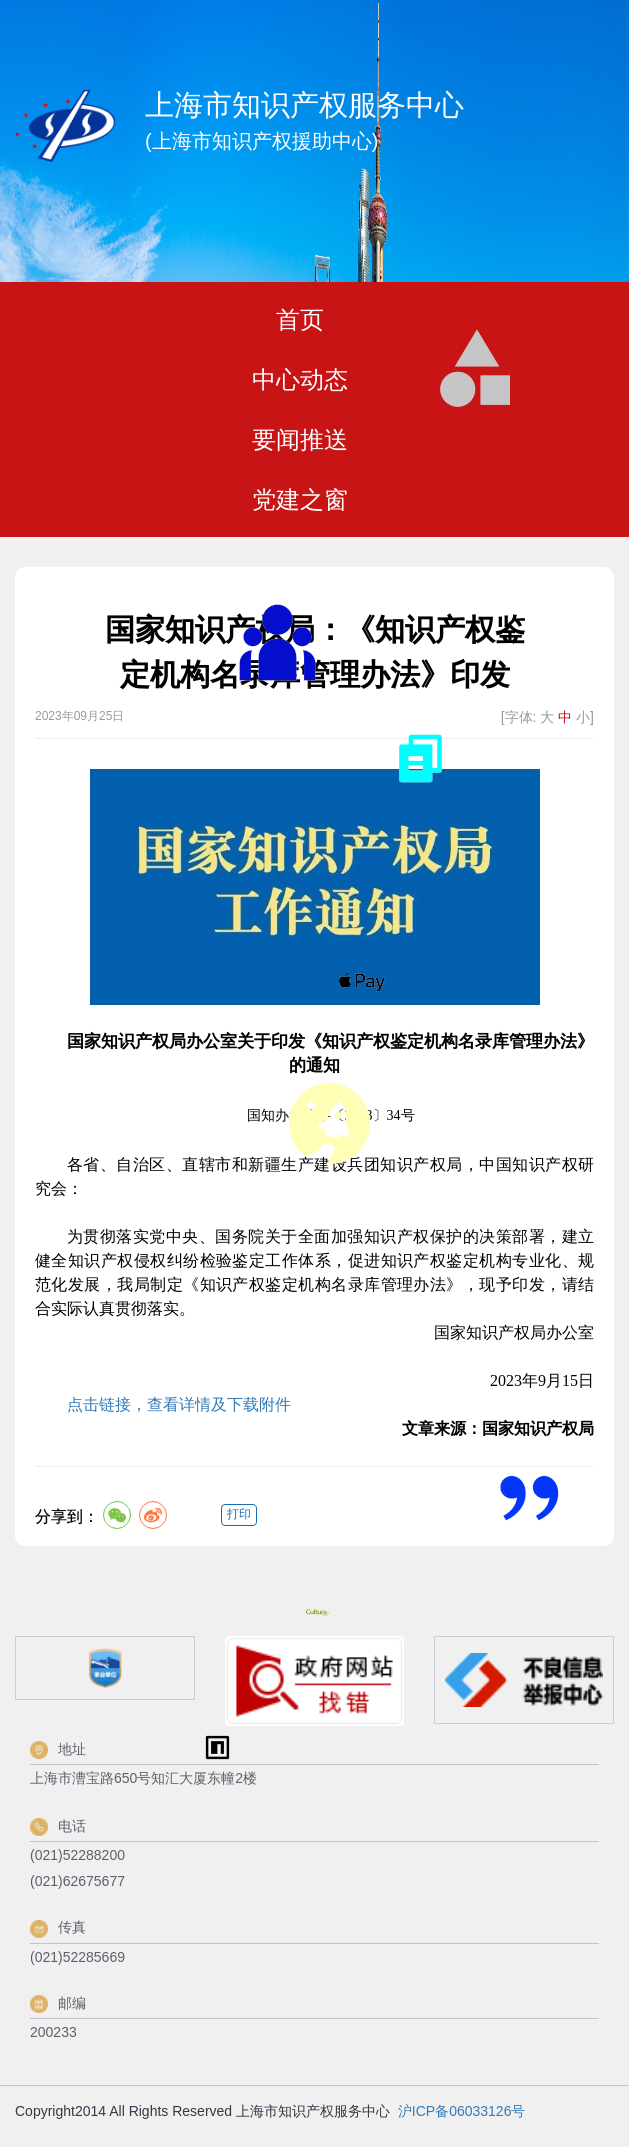 Image resolution: width=629 pixels, height=2147 pixels. I want to click on pay with Apple Pay, so click(362, 982).